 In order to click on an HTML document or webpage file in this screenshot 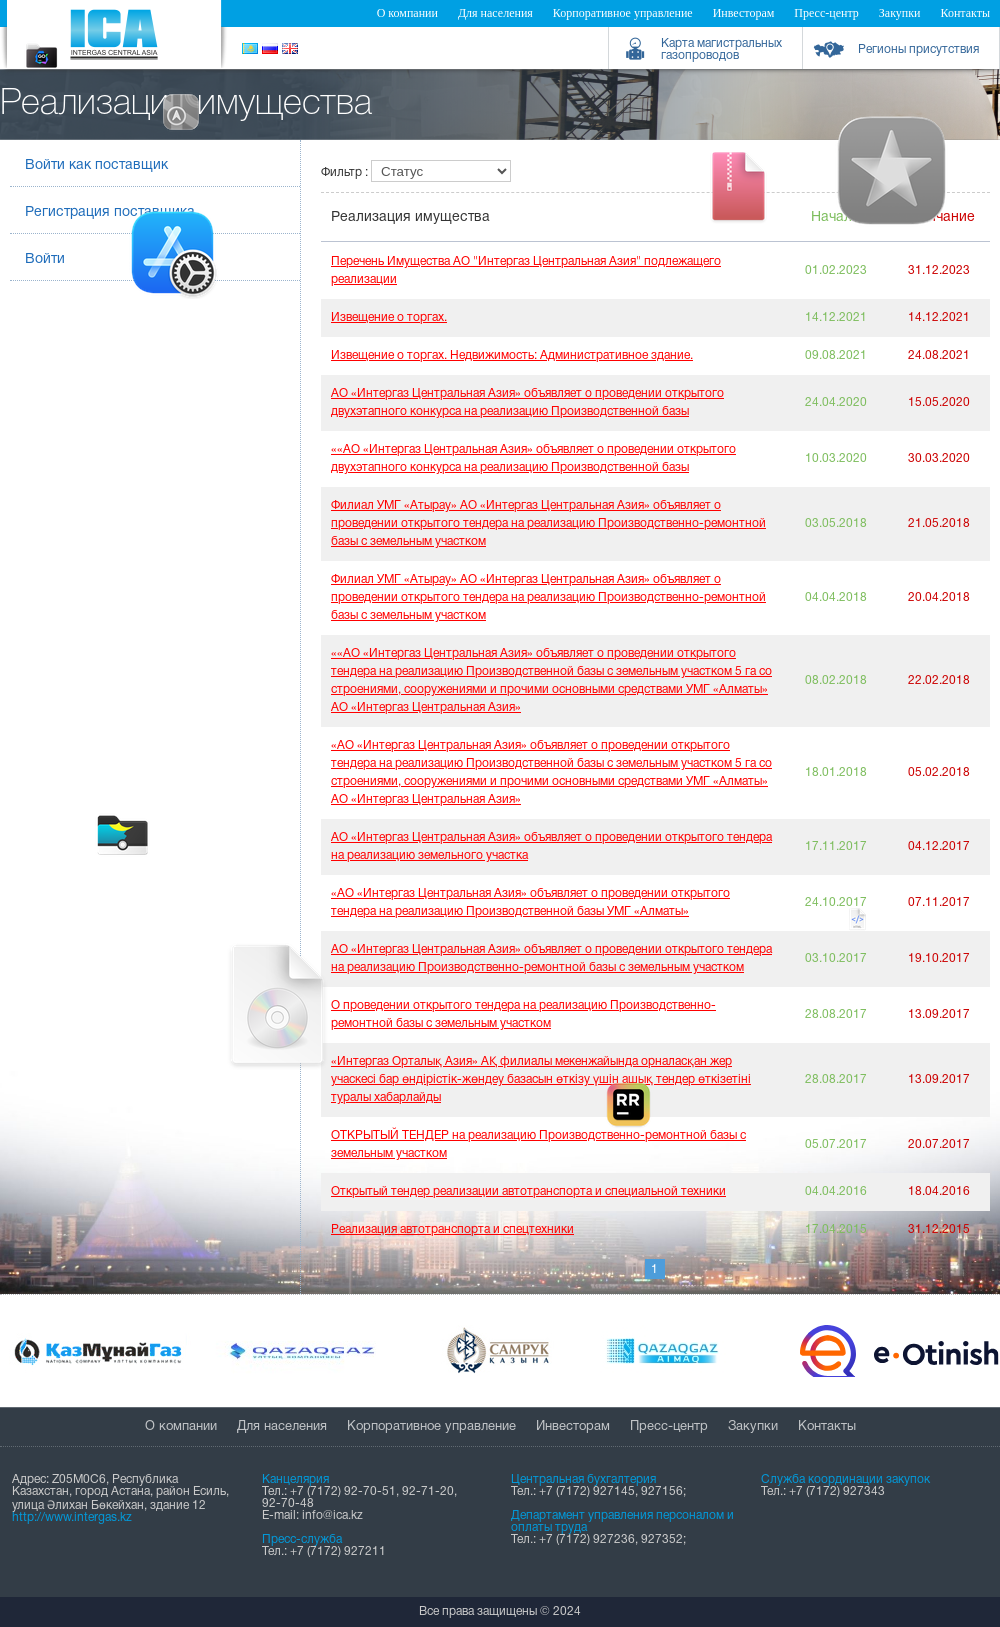, I will do `click(857, 919)`.